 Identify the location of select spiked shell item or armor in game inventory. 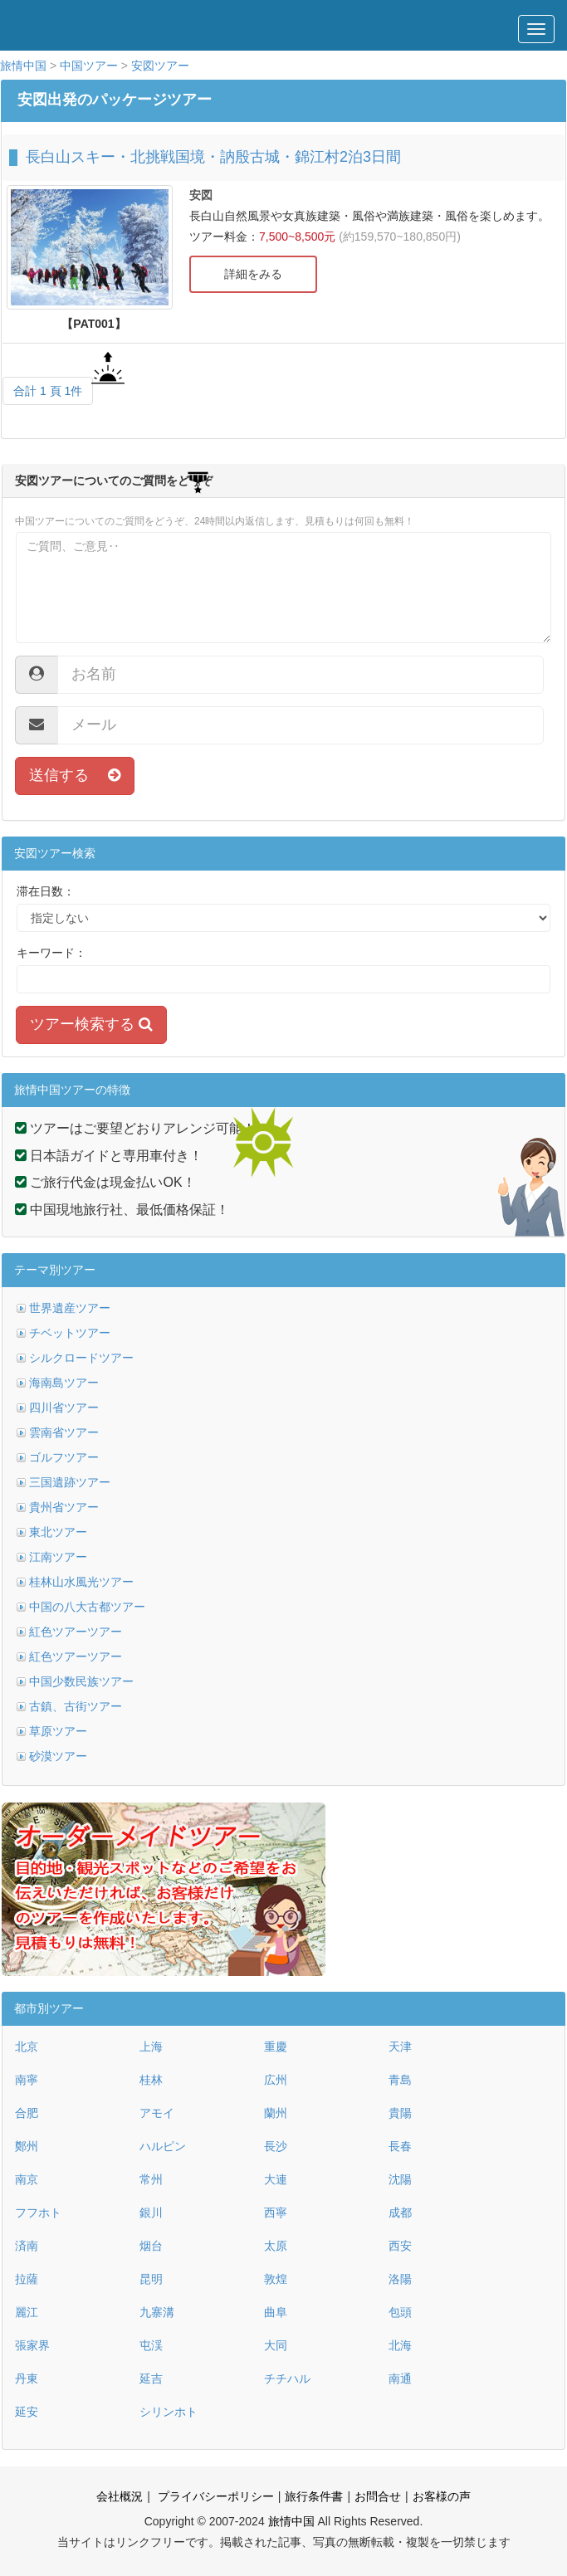
(263, 1143).